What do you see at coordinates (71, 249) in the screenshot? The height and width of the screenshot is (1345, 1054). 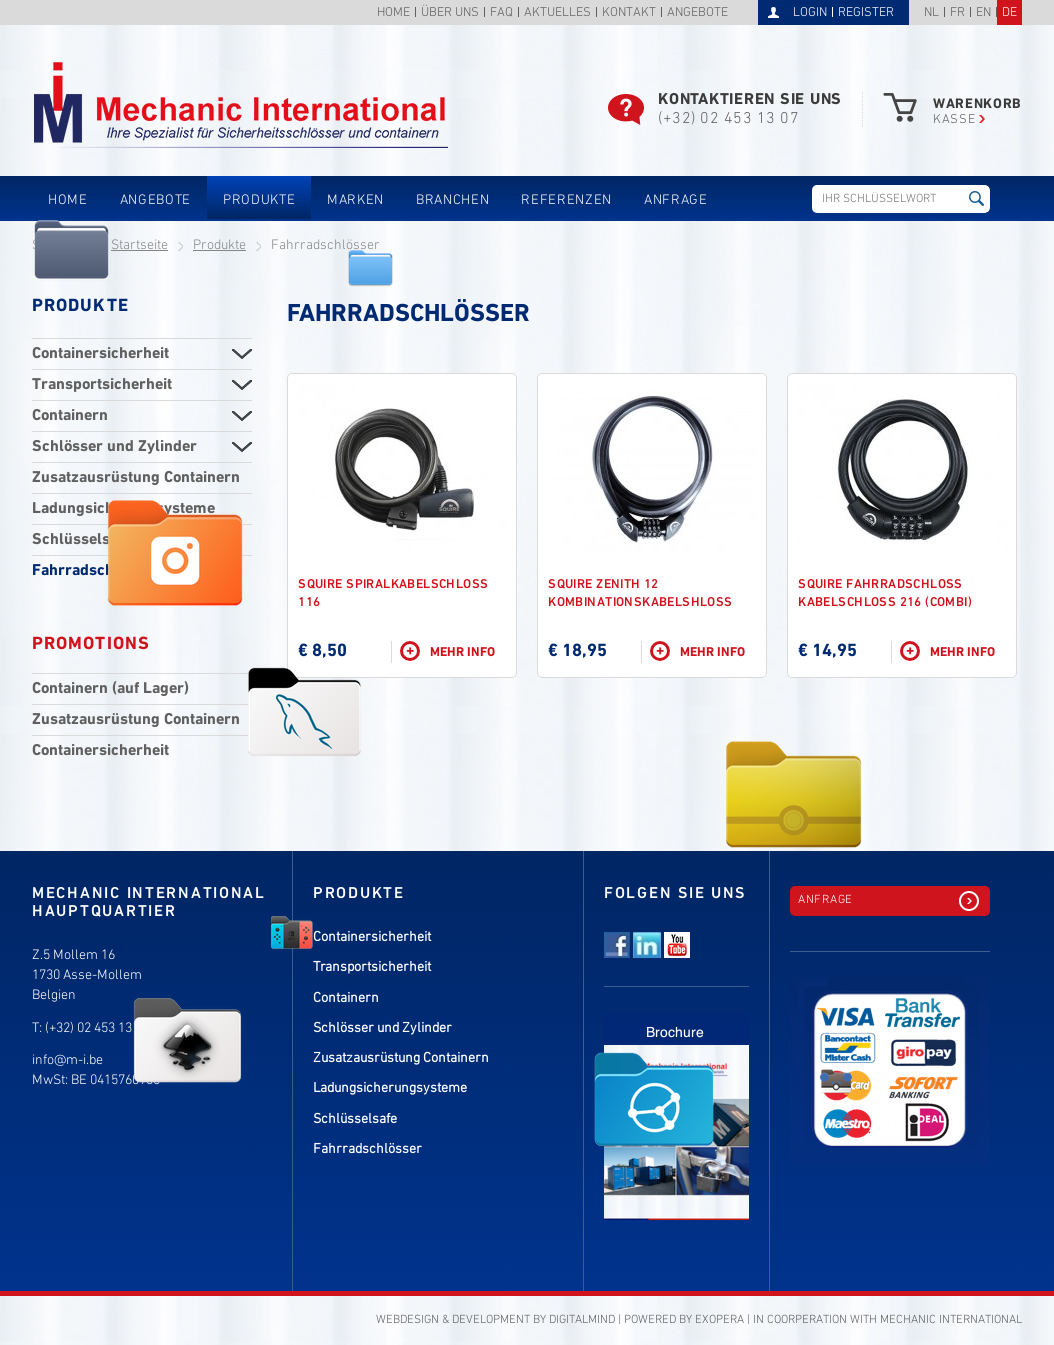 I see `open folder to view contents` at bounding box center [71, 249].